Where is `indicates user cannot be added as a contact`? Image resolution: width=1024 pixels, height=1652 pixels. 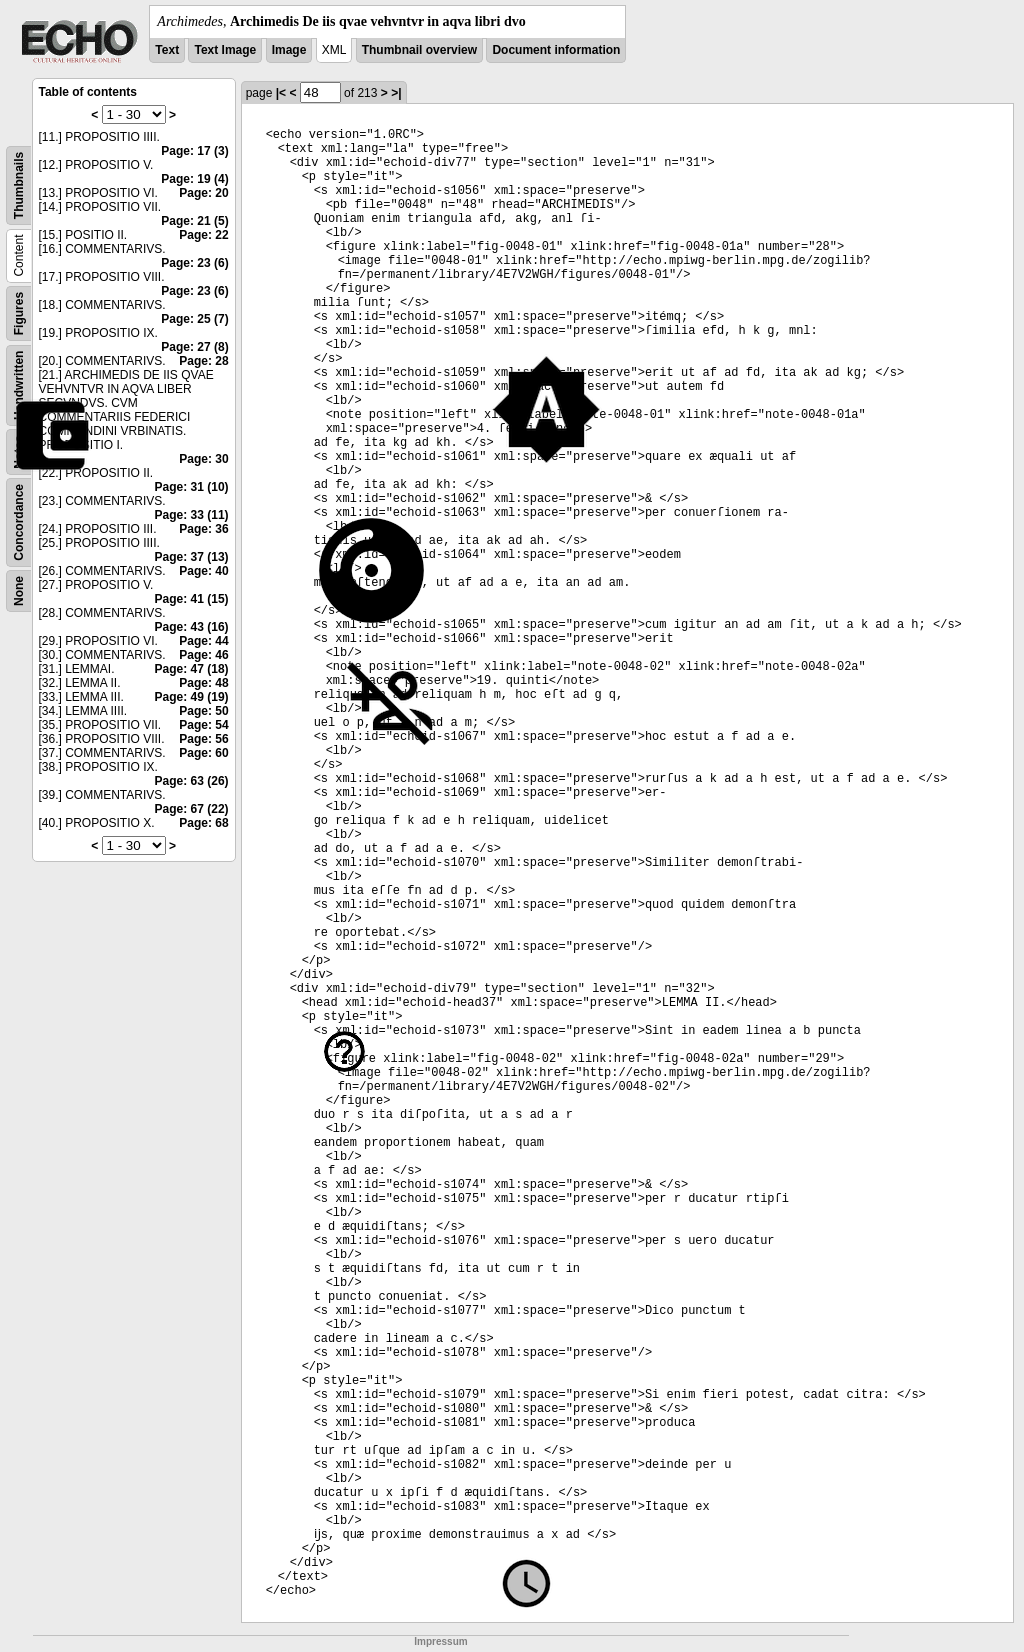 indicates user cannot be added as a contact is located at coordinates (391, 700).